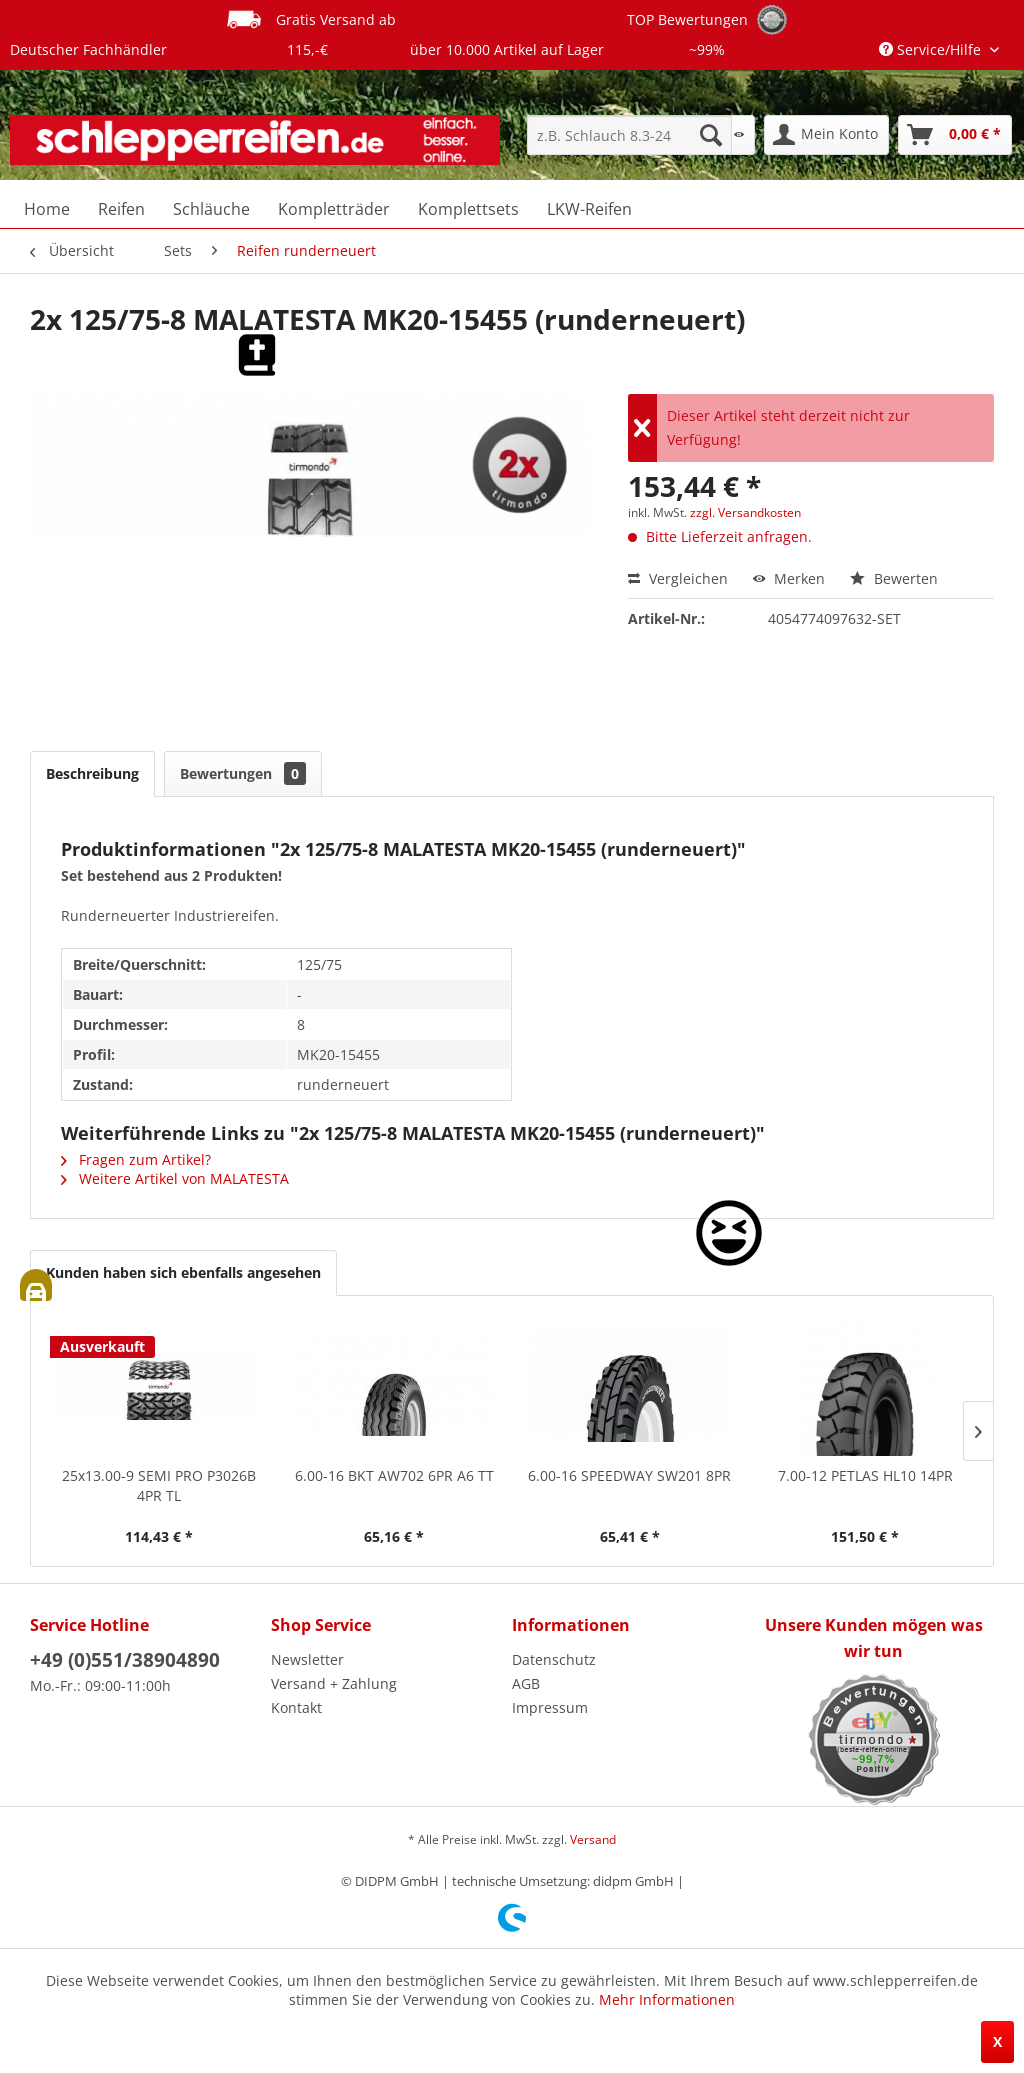  What do you see at coordinates (257, 355) in the screenshot?
I see `access religious texts or scripture` at bounding box center [257, 355].